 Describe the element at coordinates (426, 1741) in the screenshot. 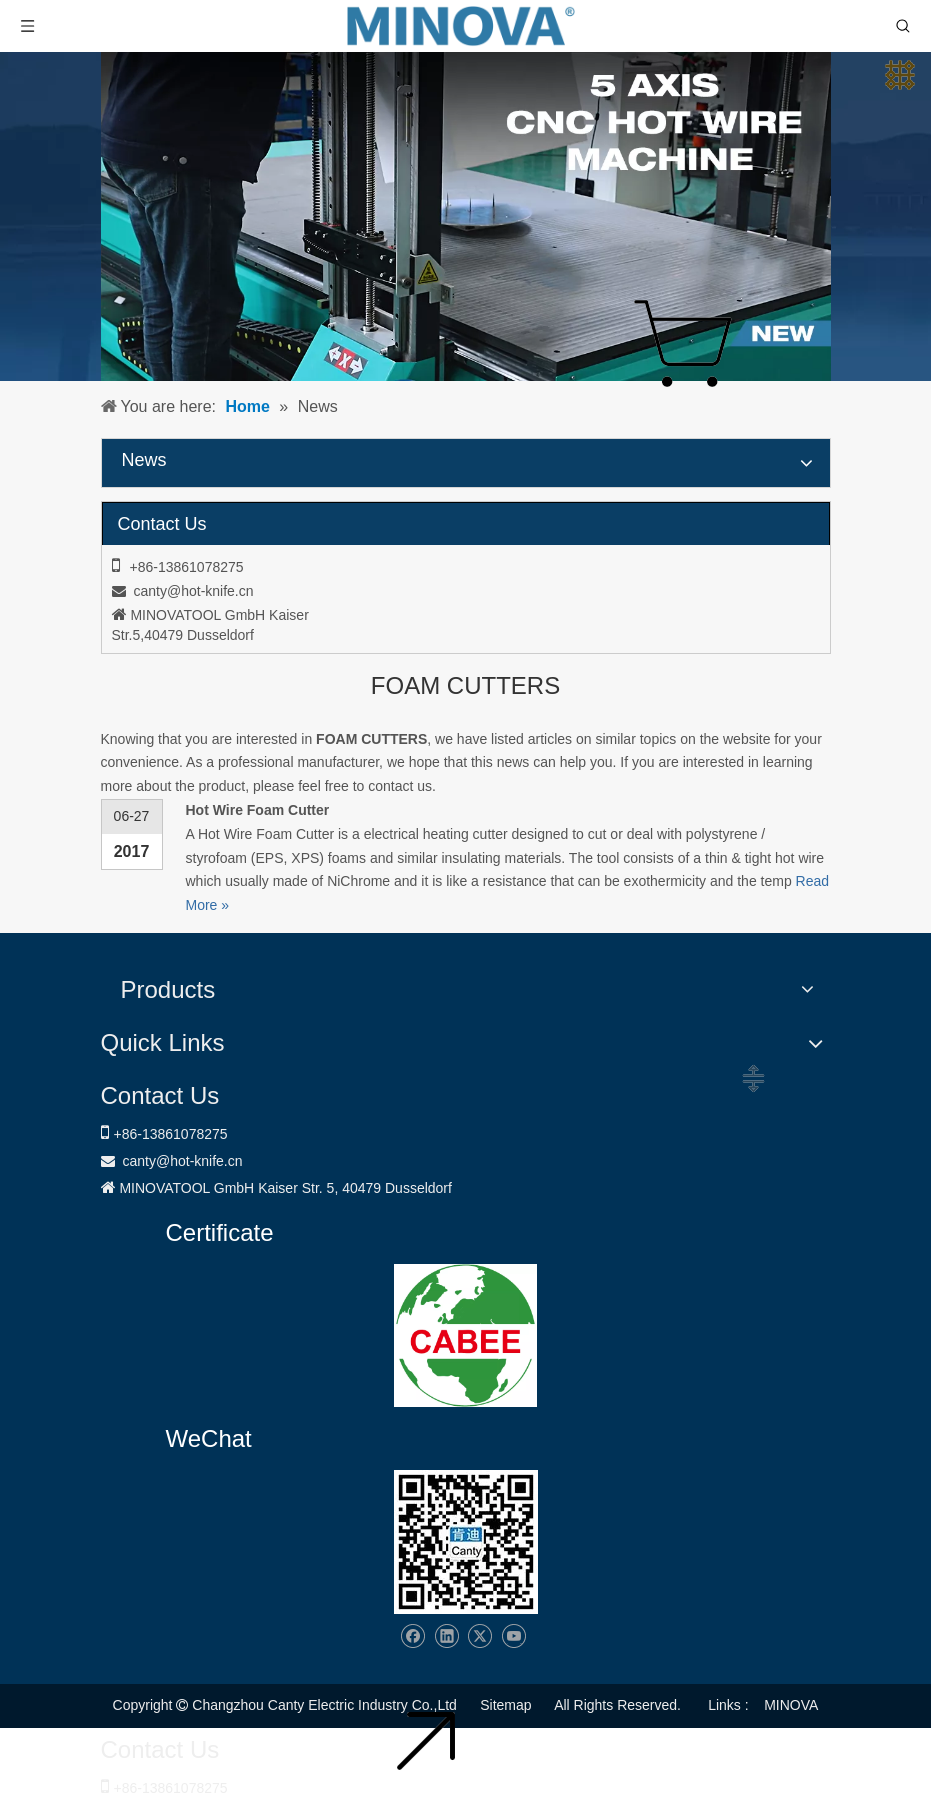

I see `open link in new tab or window` at that location.